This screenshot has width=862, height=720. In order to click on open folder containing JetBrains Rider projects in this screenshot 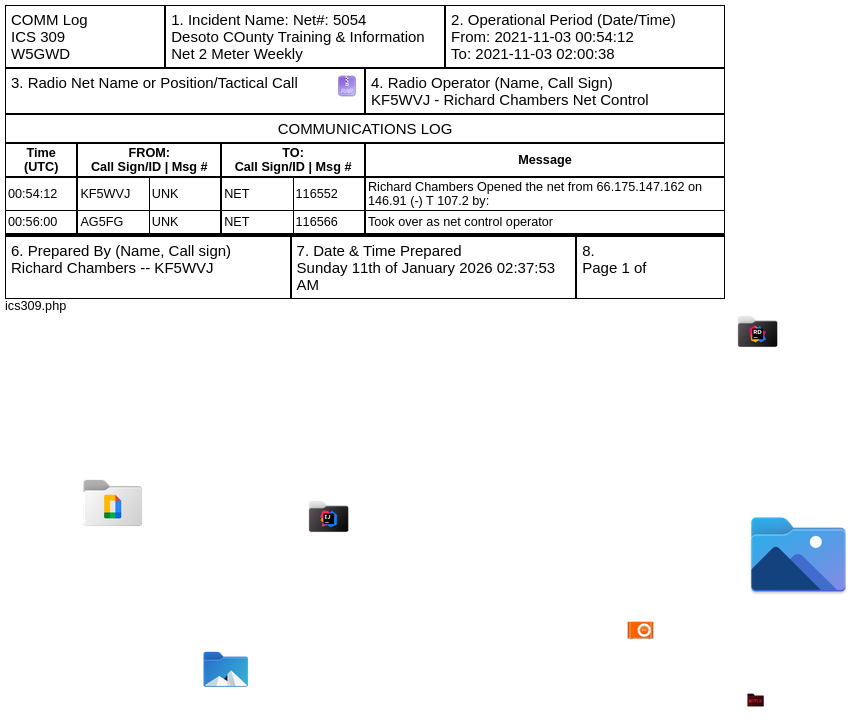, I will do `click(757, 332)`.